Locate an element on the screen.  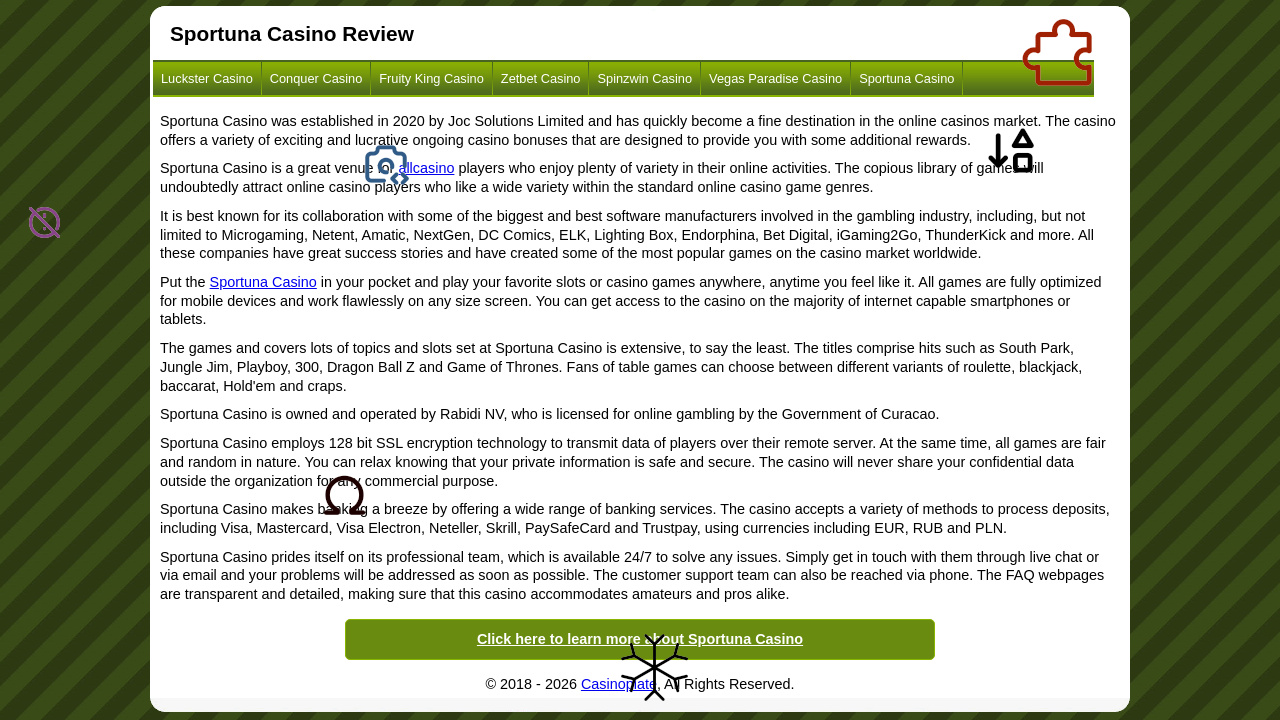
represents the omega symbol in mathematical or scientific contexts is located at coordinates (344, 496).